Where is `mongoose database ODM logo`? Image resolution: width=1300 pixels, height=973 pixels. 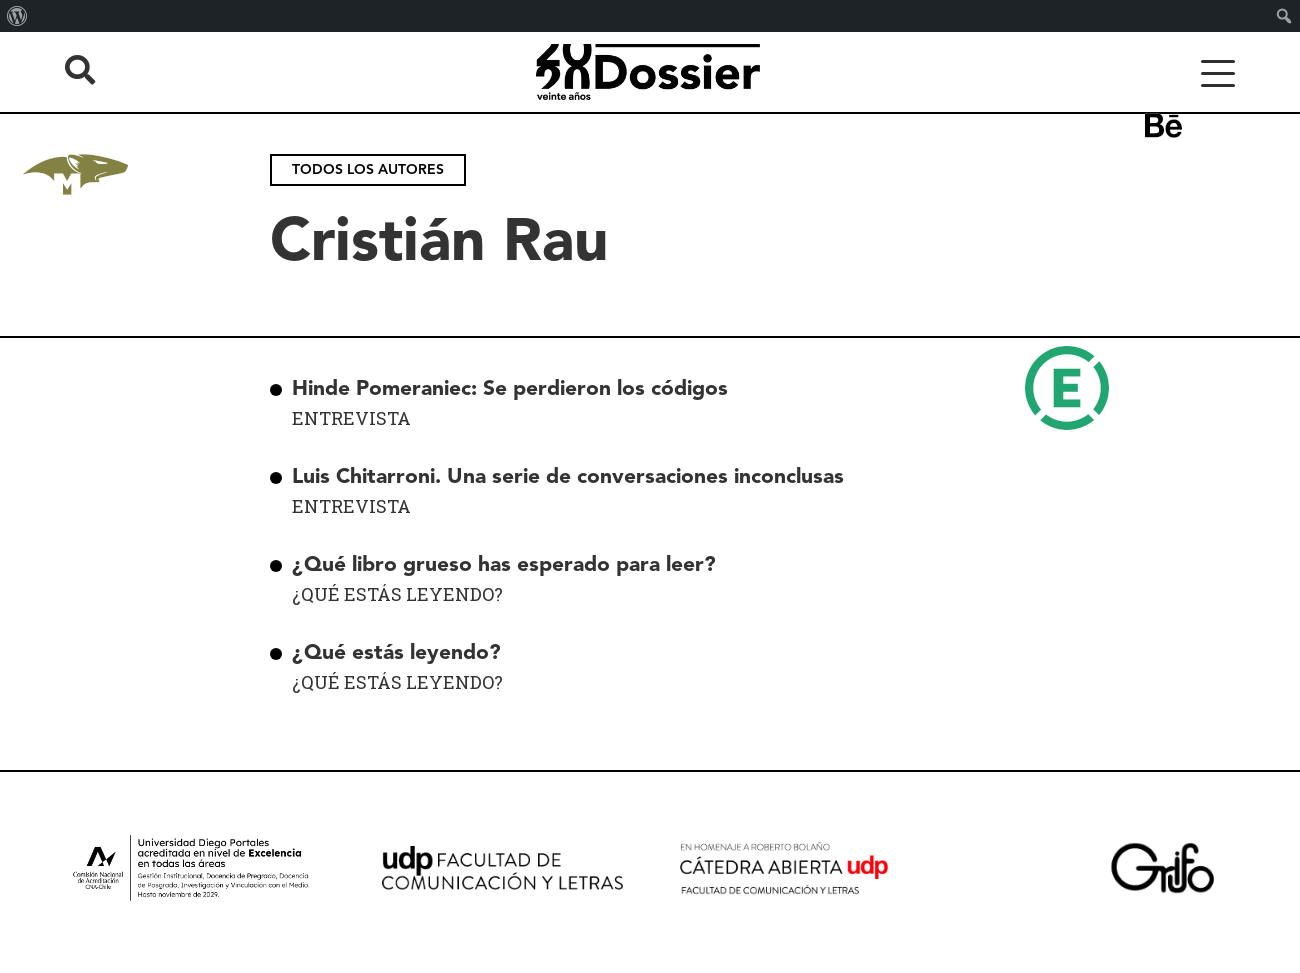
mongoose database ODM logo is located at coordinates (75, 174).